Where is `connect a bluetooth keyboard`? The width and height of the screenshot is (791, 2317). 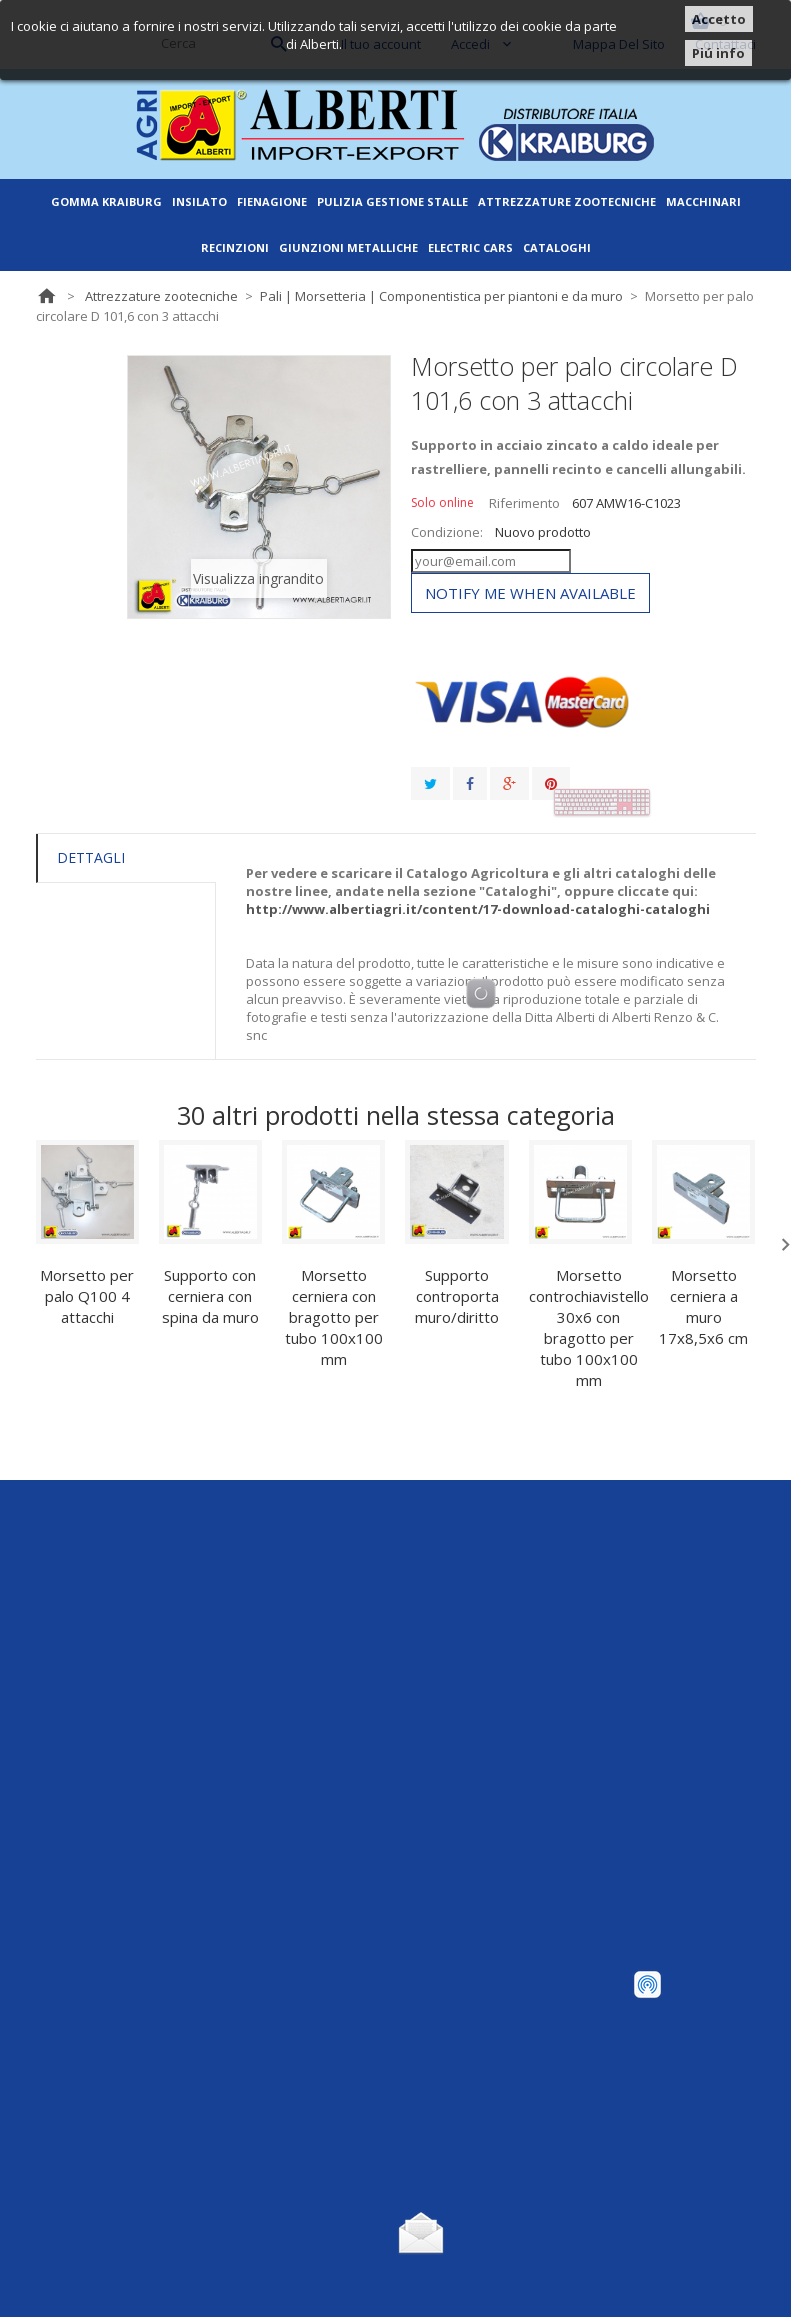 connect a bluetooth keyboard is located at coordinates (602, 802).